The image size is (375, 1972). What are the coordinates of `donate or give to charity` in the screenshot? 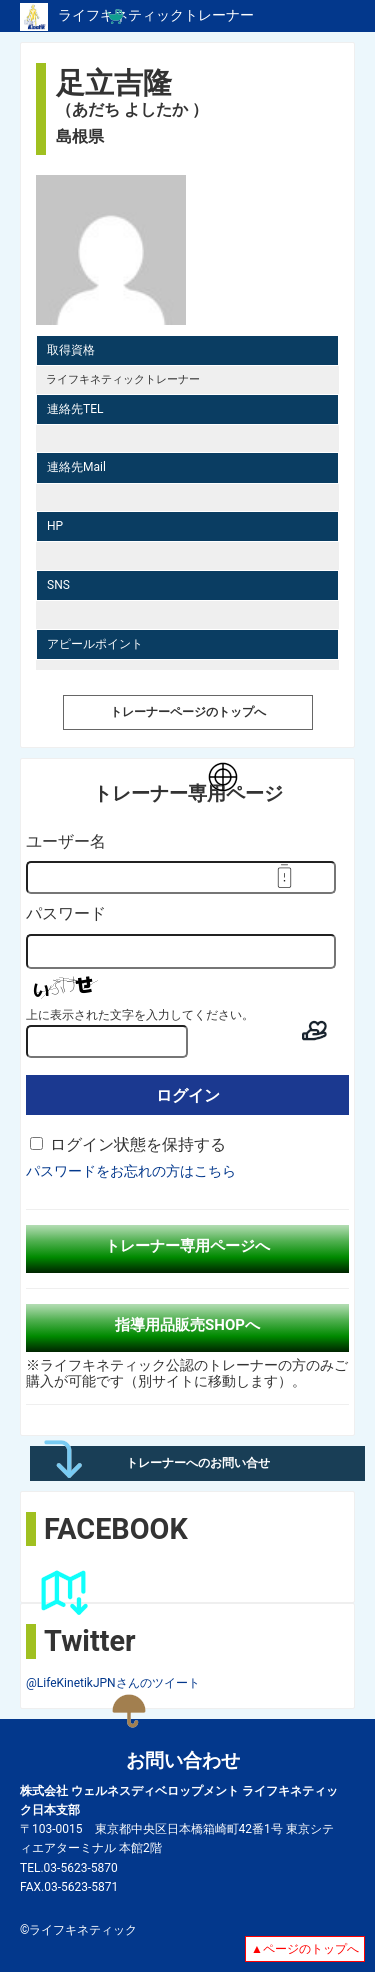 It's located at (315, 1031).